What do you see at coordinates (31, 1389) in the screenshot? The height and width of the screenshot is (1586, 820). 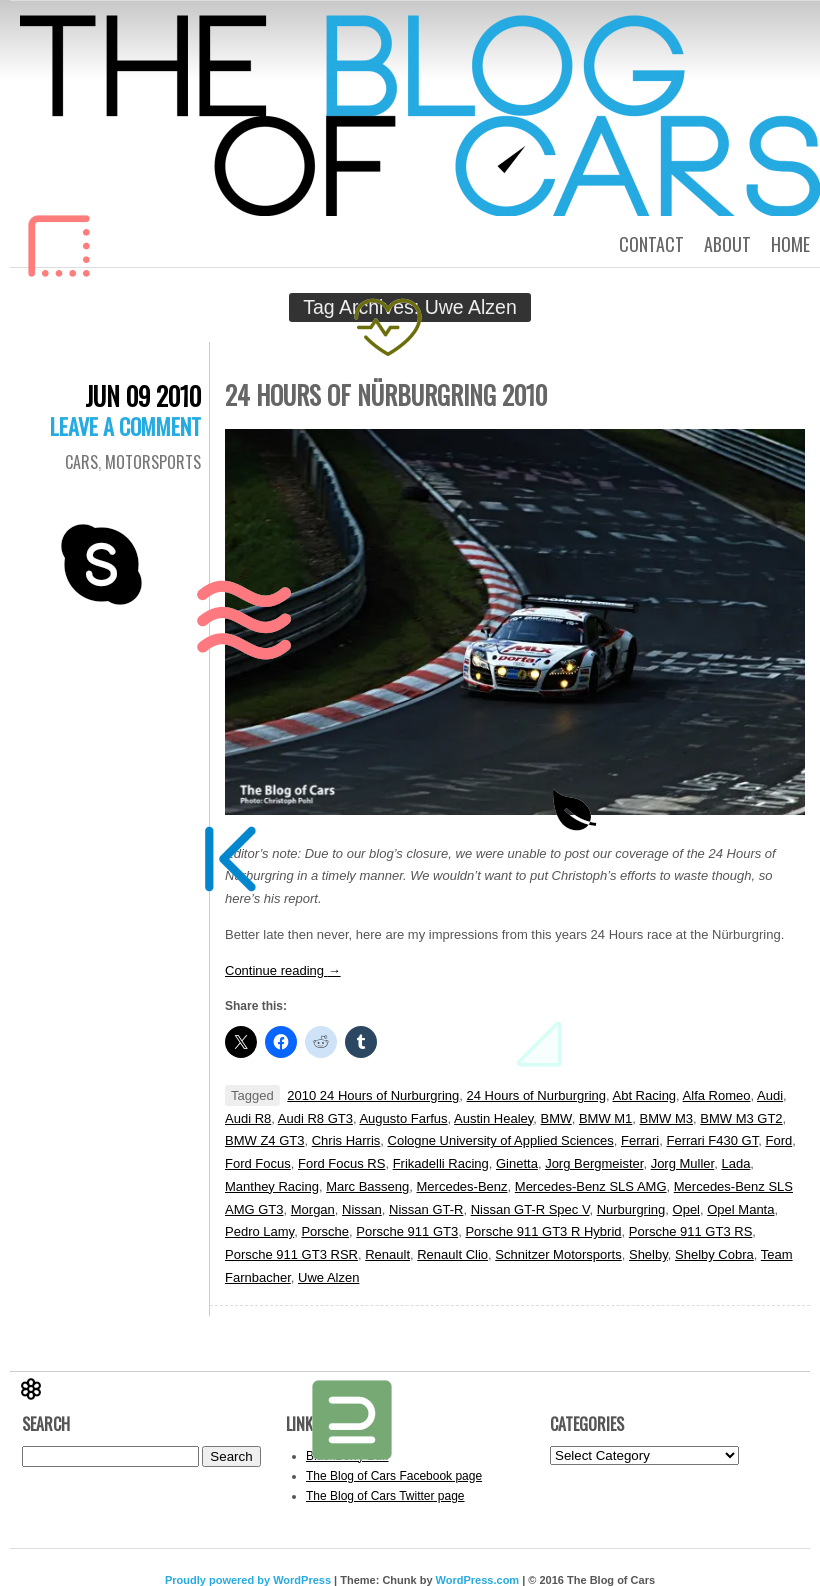 I see `access garden or plant-related features` at bounding box center [31, 1389].